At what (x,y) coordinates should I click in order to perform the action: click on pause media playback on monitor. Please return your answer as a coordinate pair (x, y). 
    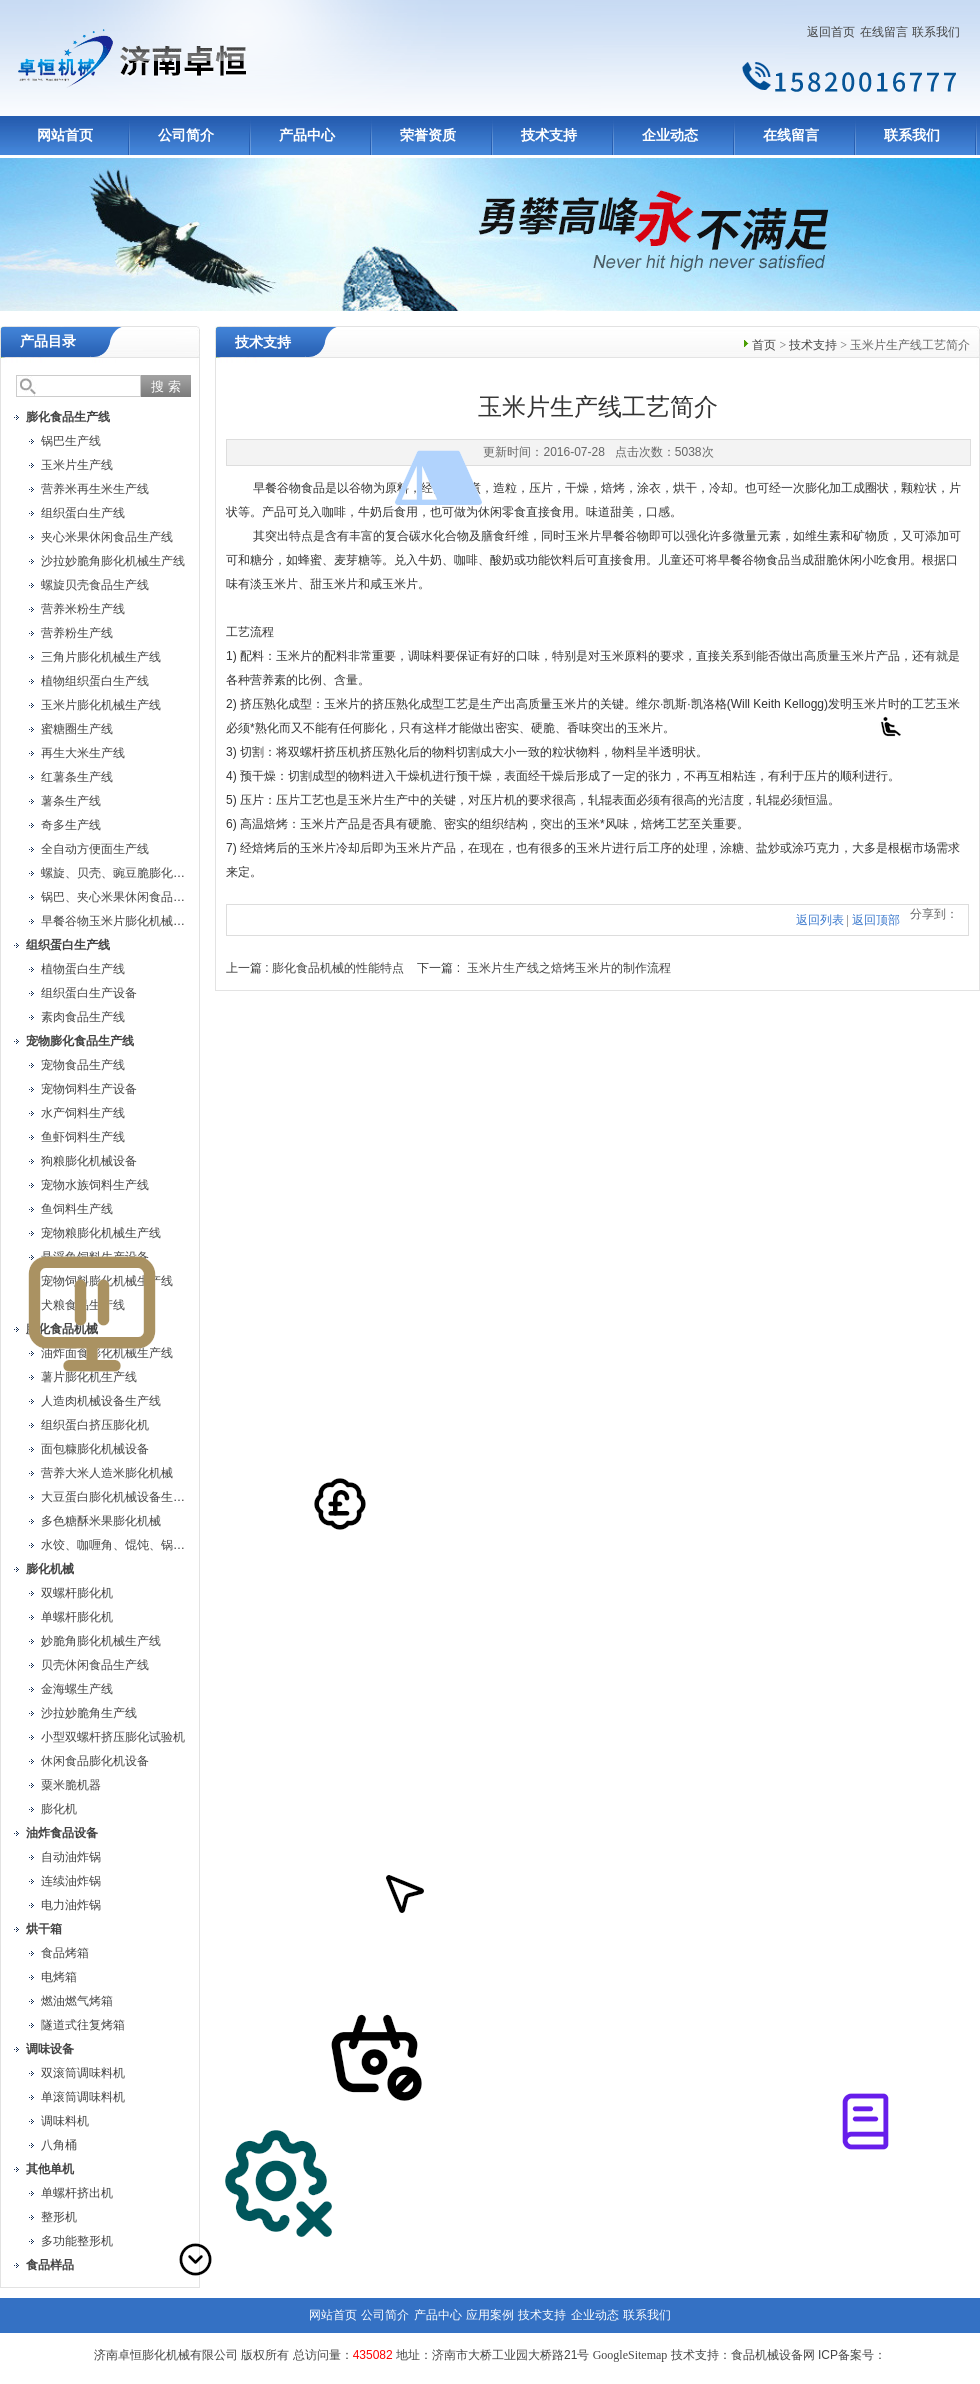
    Looking at the image, I should click on (92, 1314).